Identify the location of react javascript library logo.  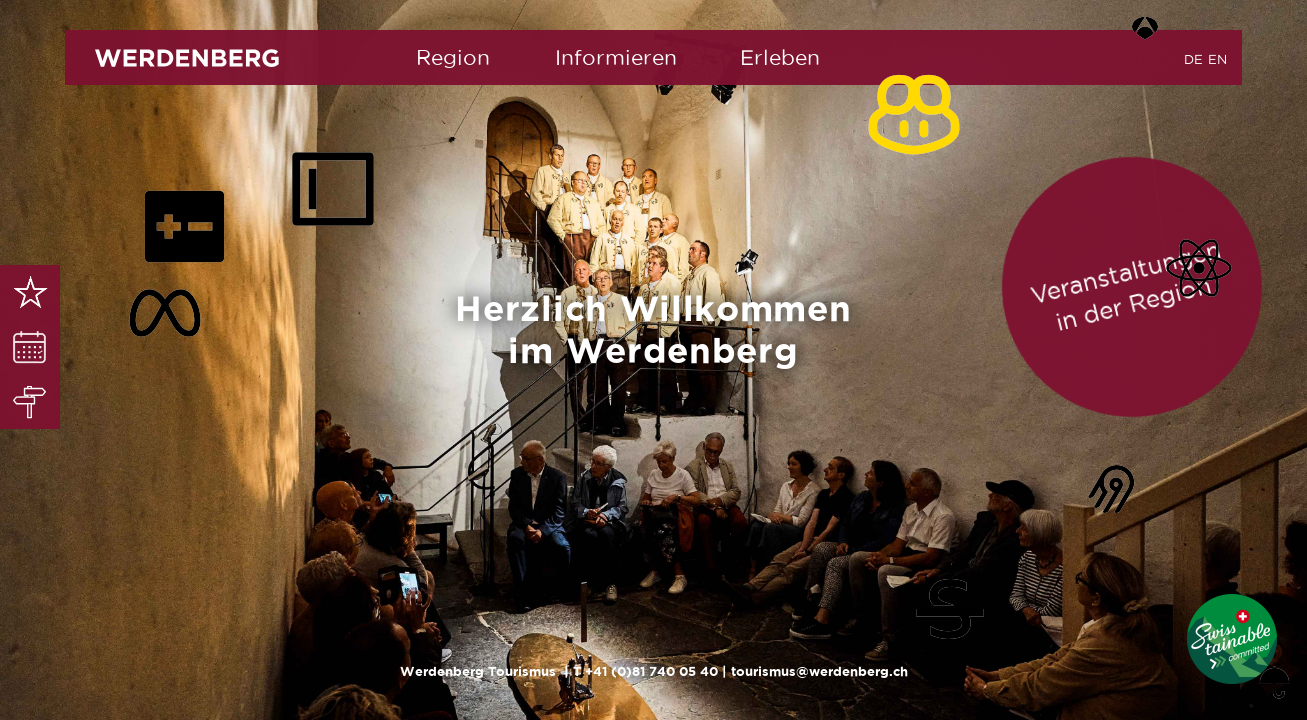
(1199, 268).